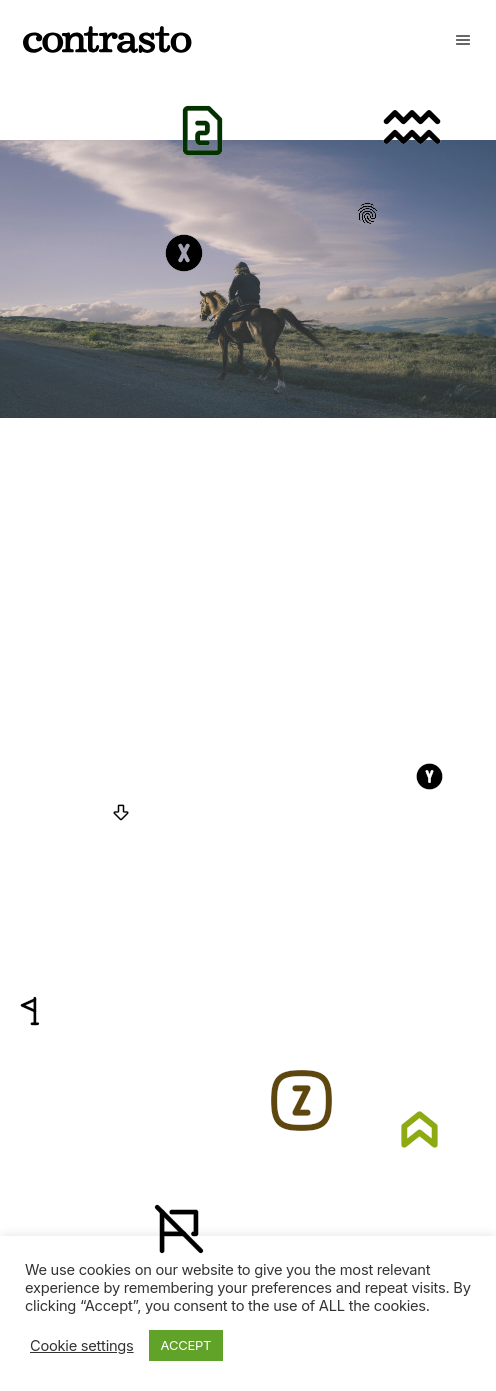 The image size is (496, 1391). Describe the element at coordinates (202, 130) in the screenshot. I see `indicates secondary SIM card slot` at that location.